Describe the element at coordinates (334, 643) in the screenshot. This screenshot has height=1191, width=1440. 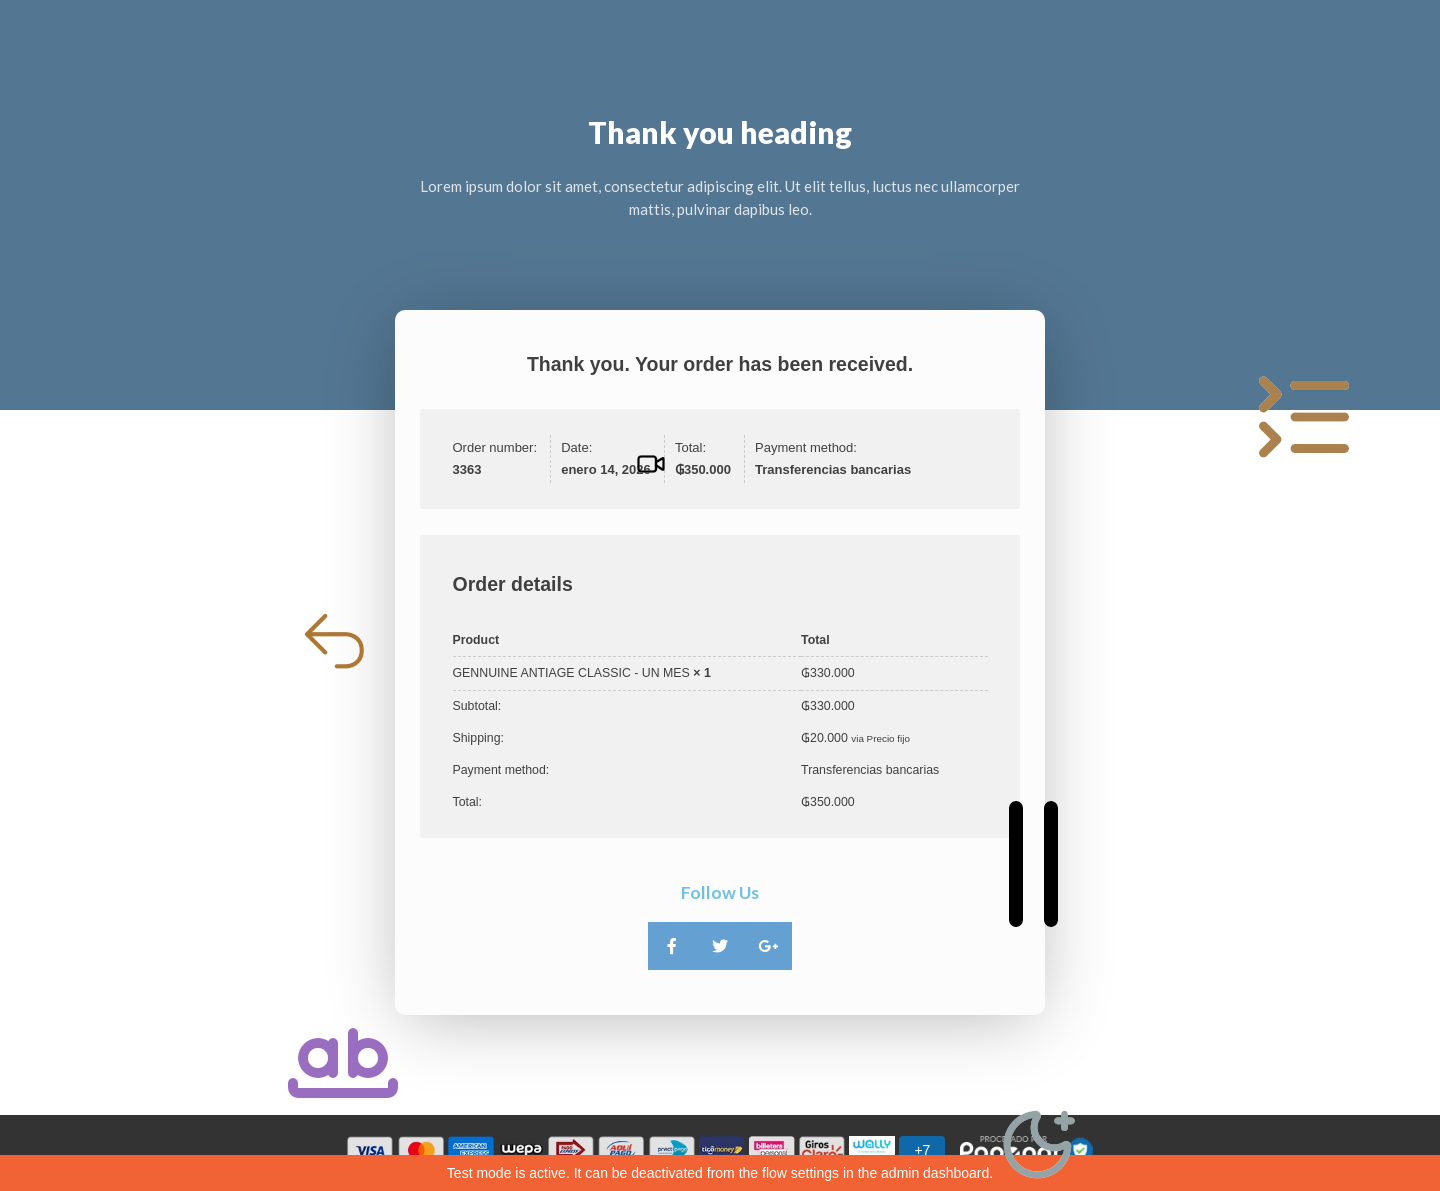
I see `undo the last action` at that location.